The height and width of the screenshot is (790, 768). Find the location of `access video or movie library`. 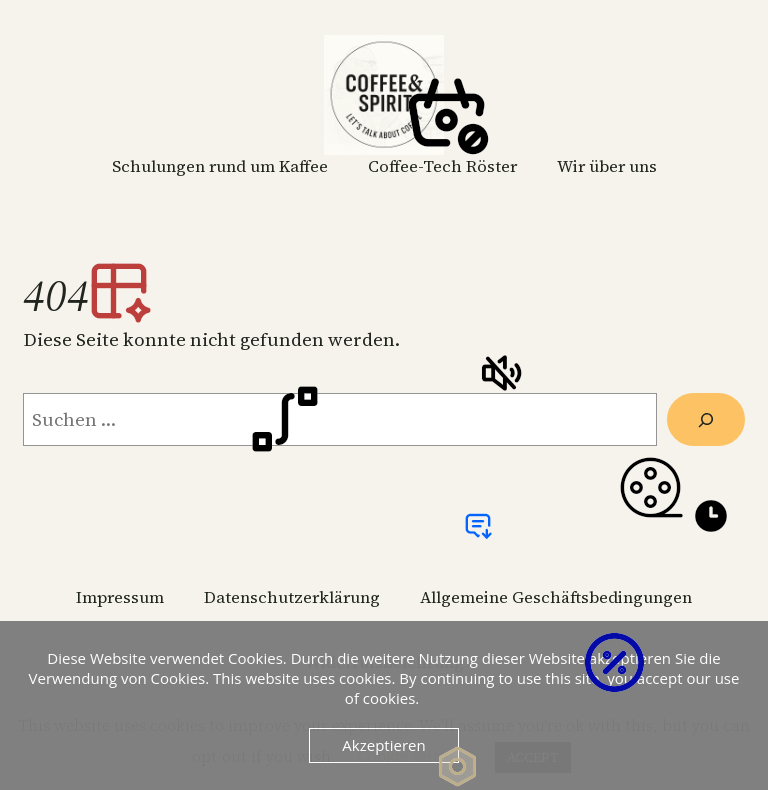

access video or movie library is located at coordinates (650, 487).